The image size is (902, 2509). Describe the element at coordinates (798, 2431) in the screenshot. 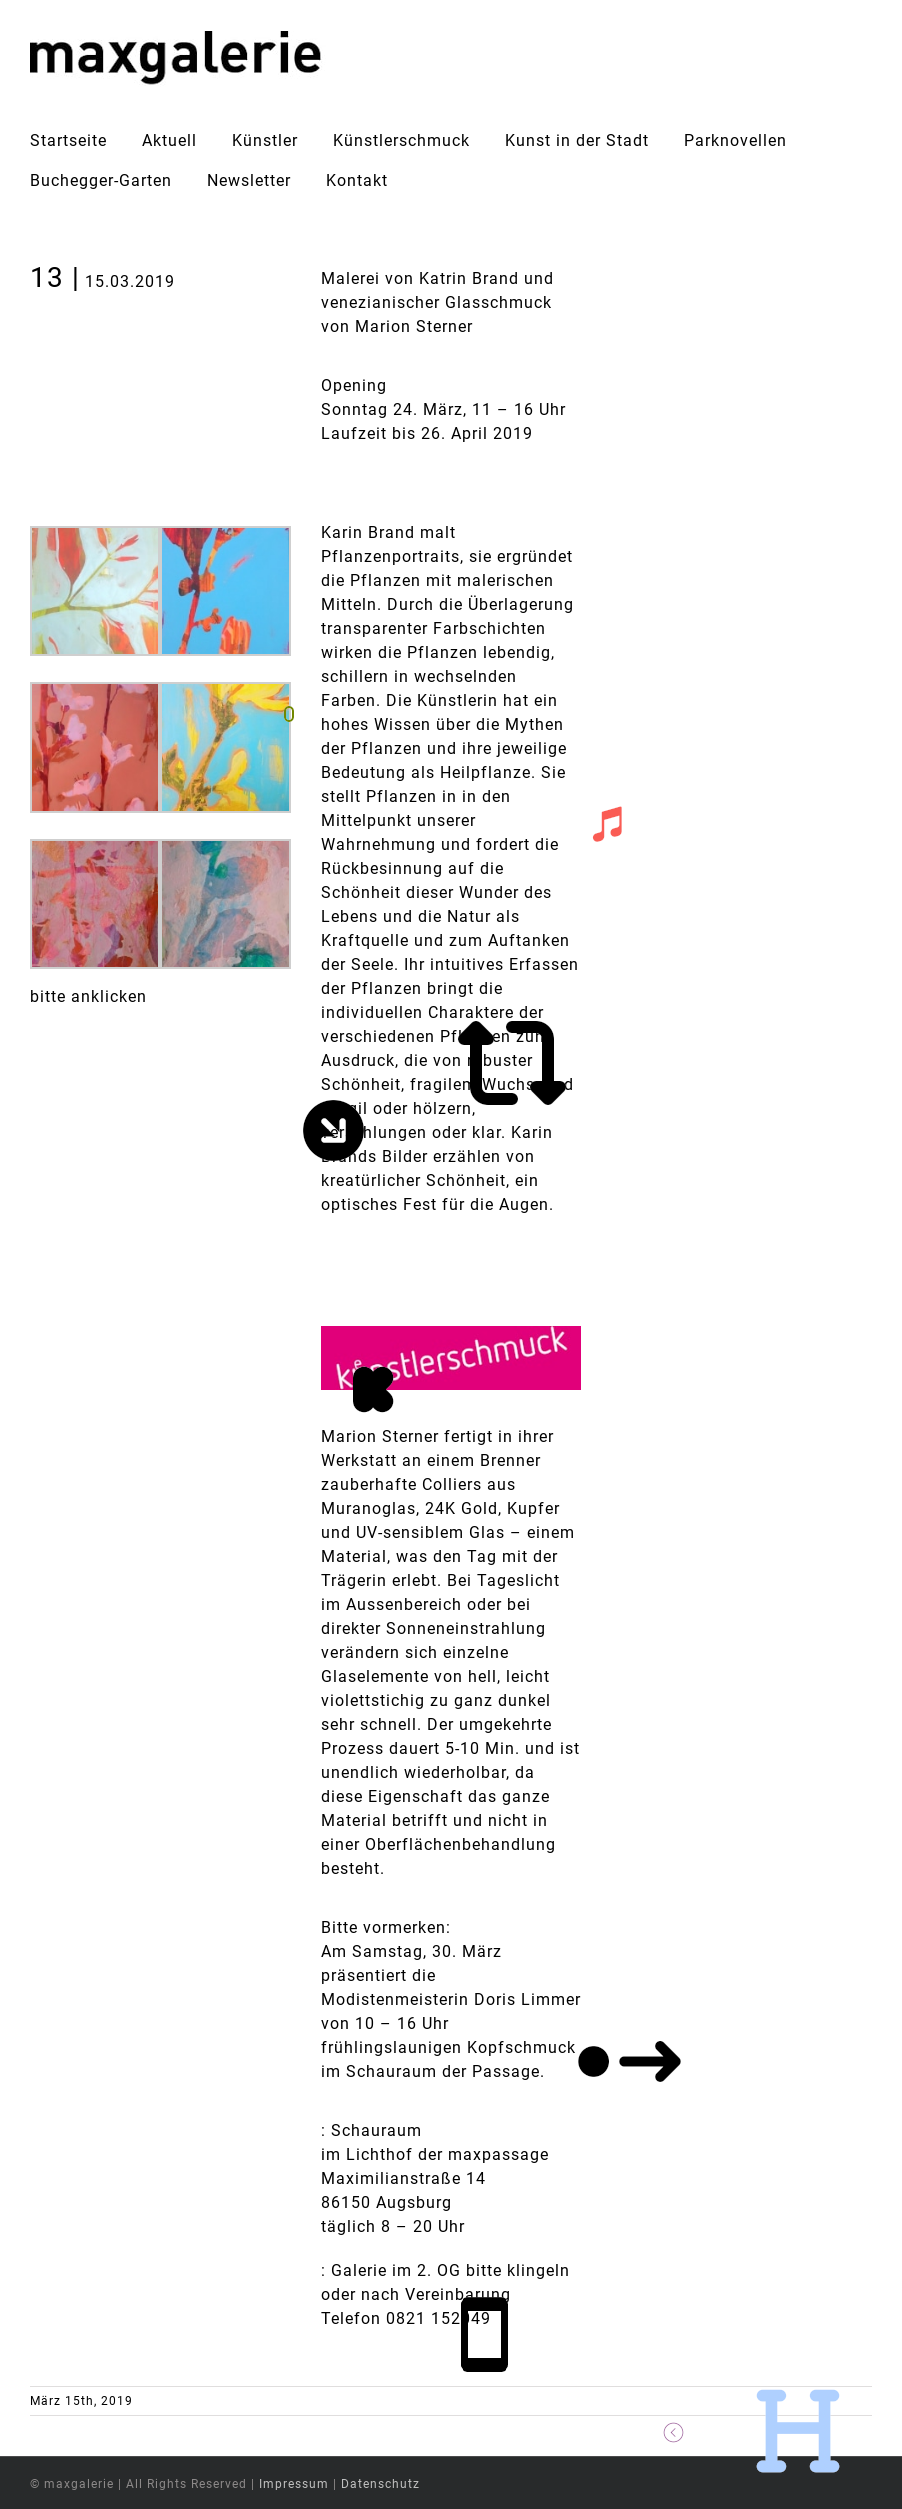

I see `format text as a heading` at that location.